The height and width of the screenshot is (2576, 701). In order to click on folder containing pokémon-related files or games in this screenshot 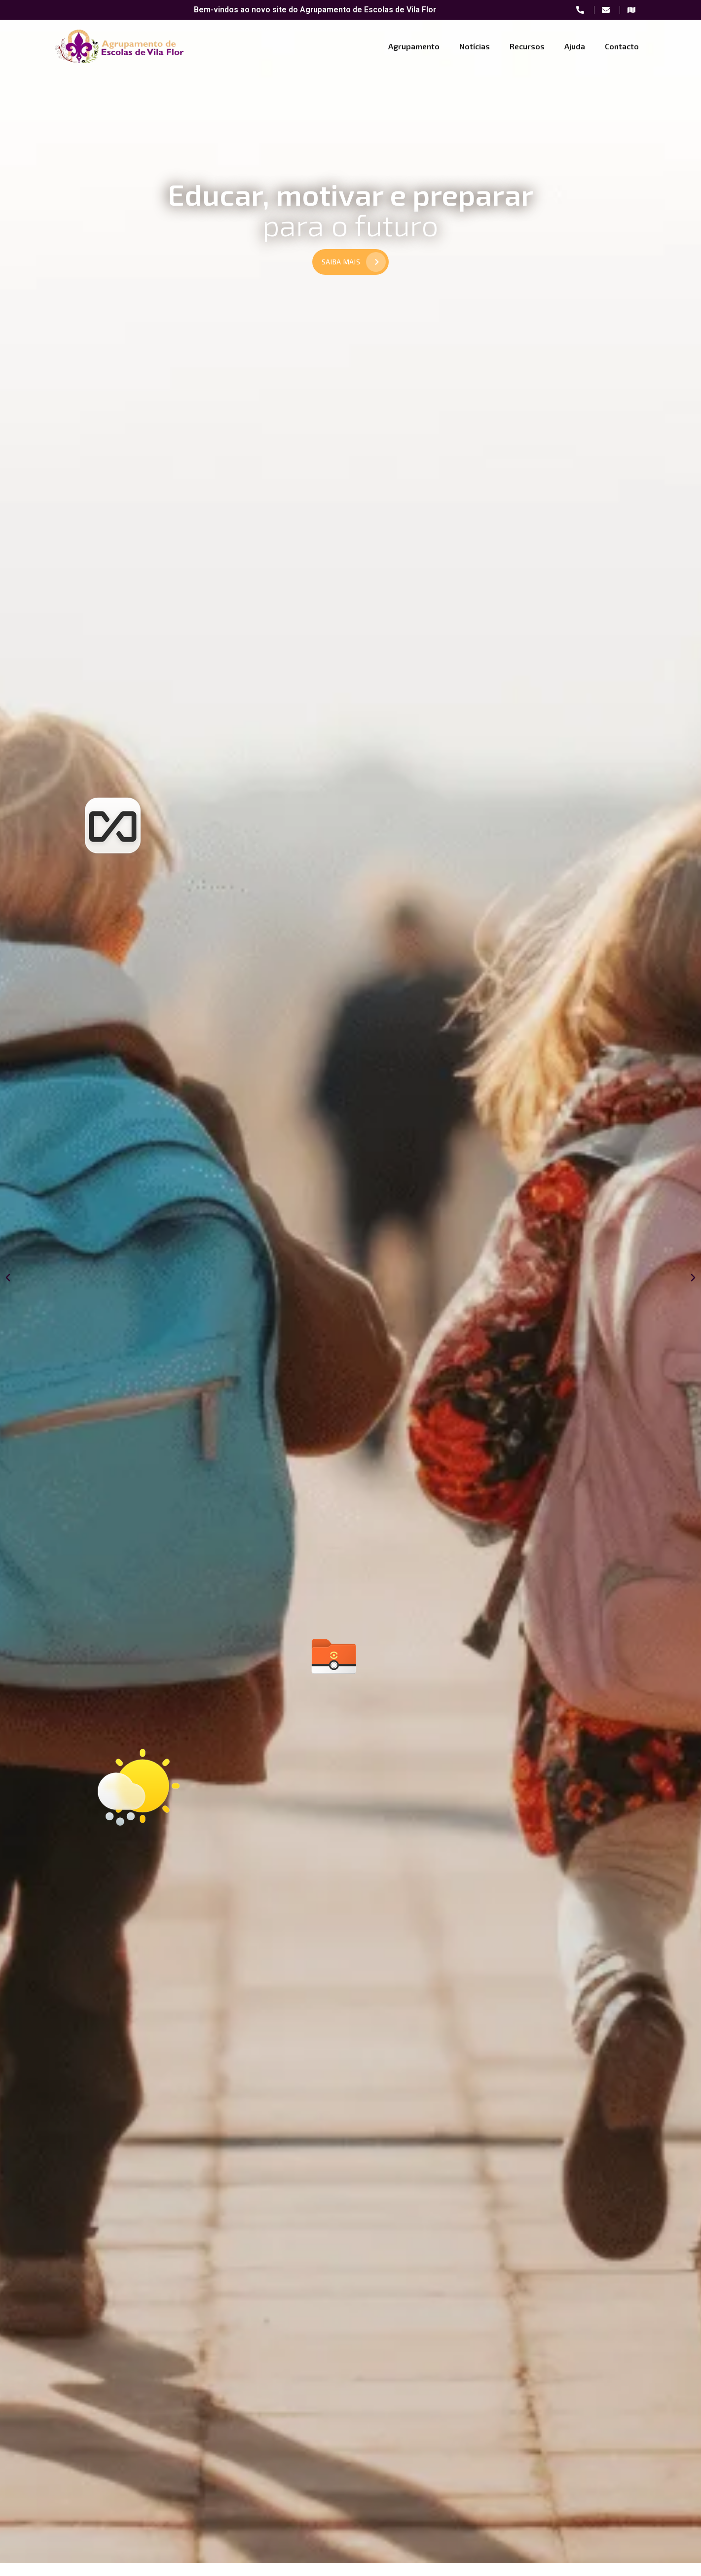, I will do `click(333, 1657)`.